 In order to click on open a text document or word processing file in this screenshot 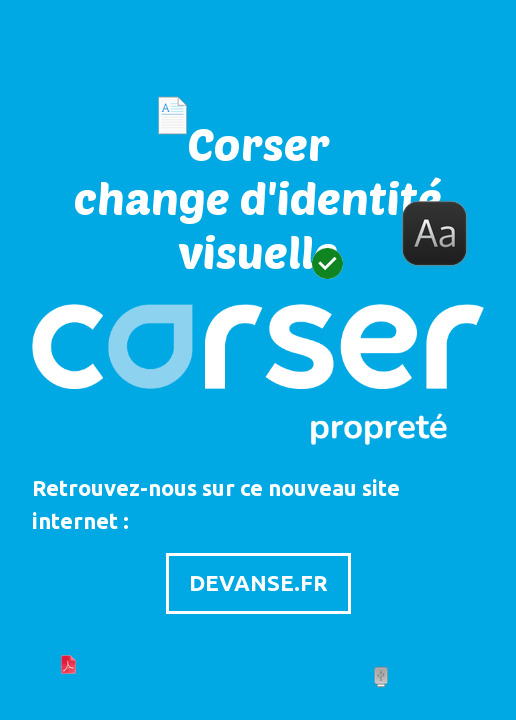, I will do `click(172, 115)`.